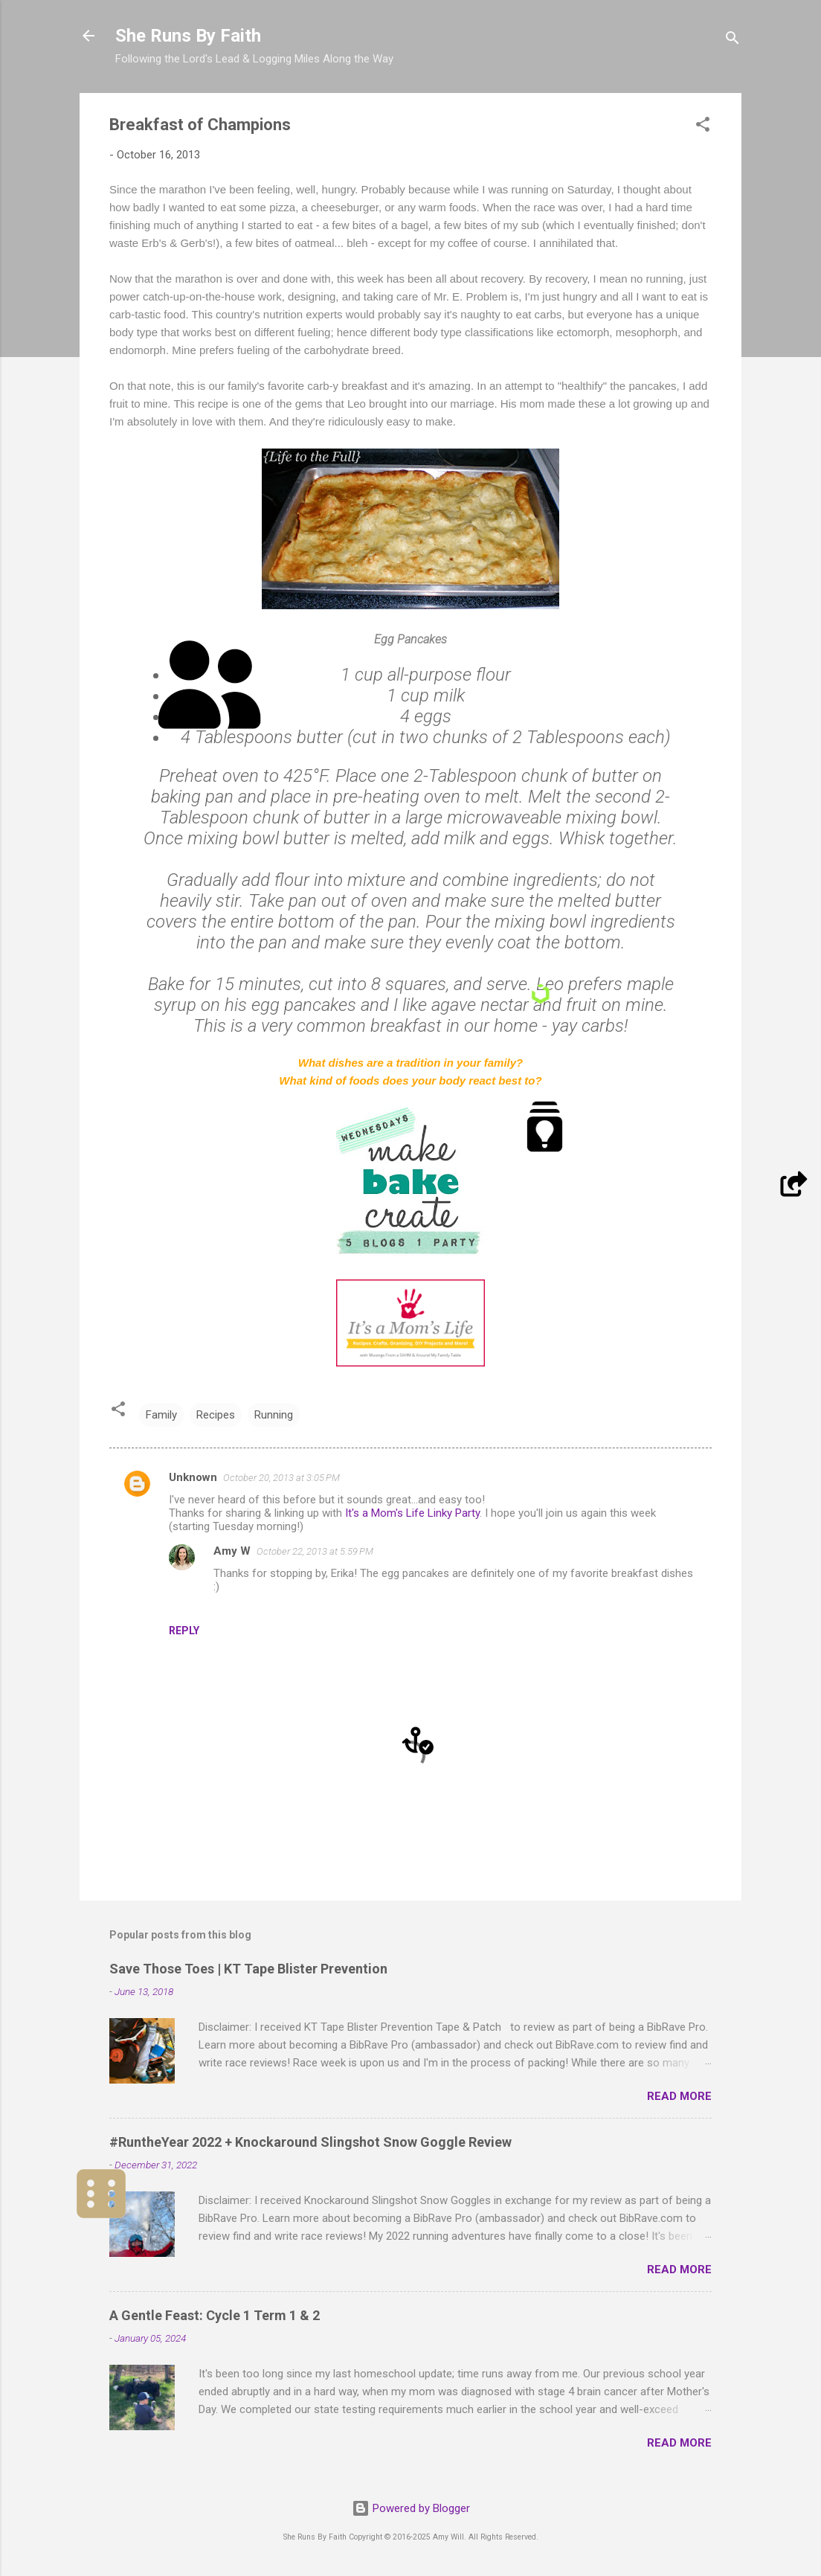 The image size is (821, 2576). What do you see at coordinates (209, 683) in the screenshot?
I see `view group members` at bounding box center [209, 683].